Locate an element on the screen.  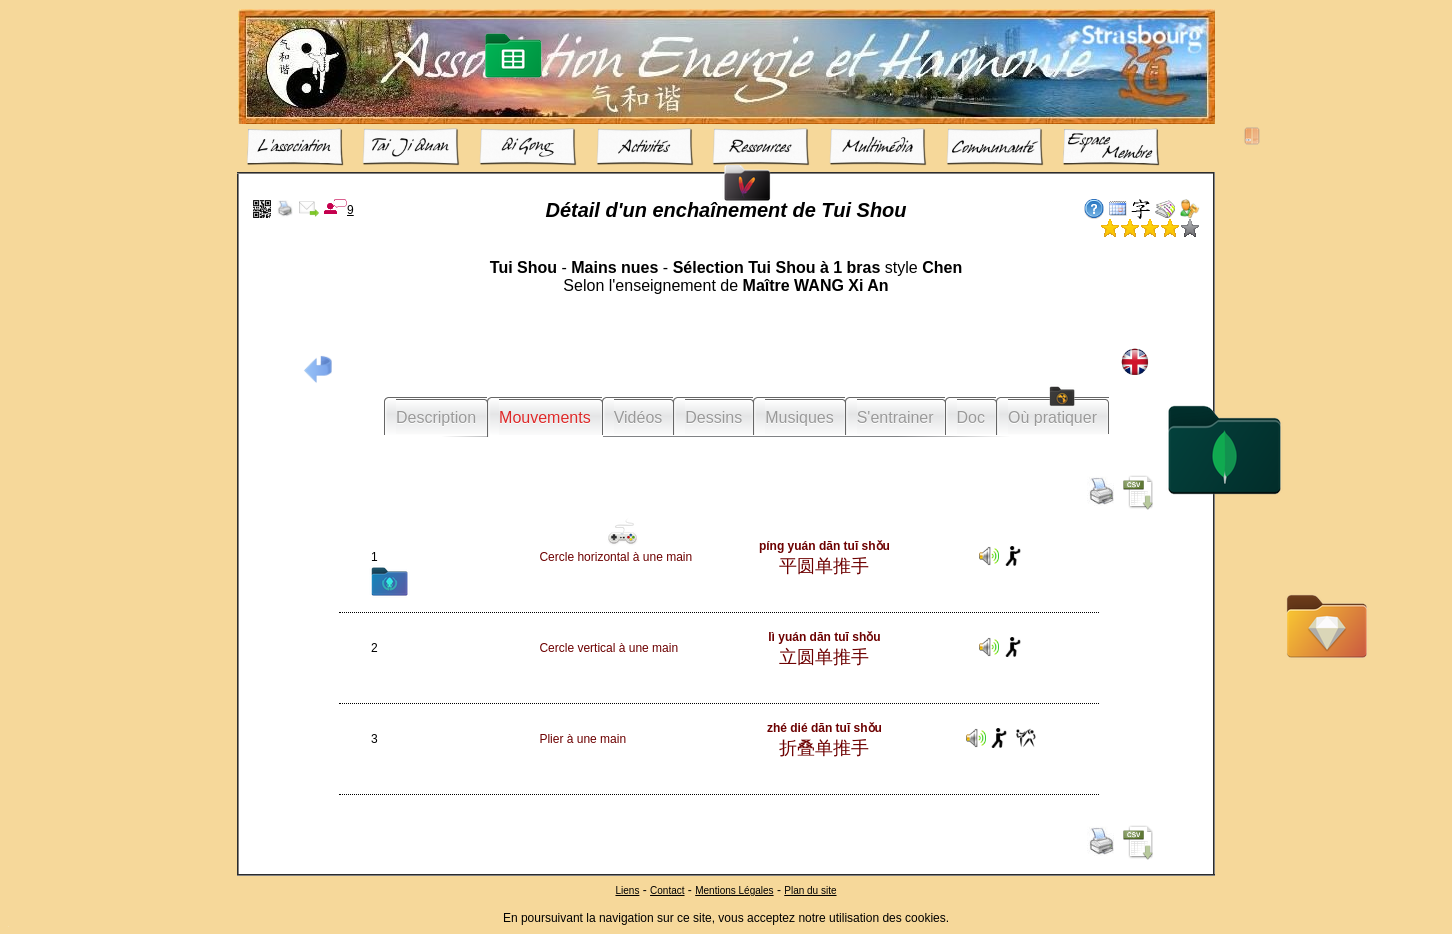
open folder containing GitKraken projects is located at coordinates (389, 582).